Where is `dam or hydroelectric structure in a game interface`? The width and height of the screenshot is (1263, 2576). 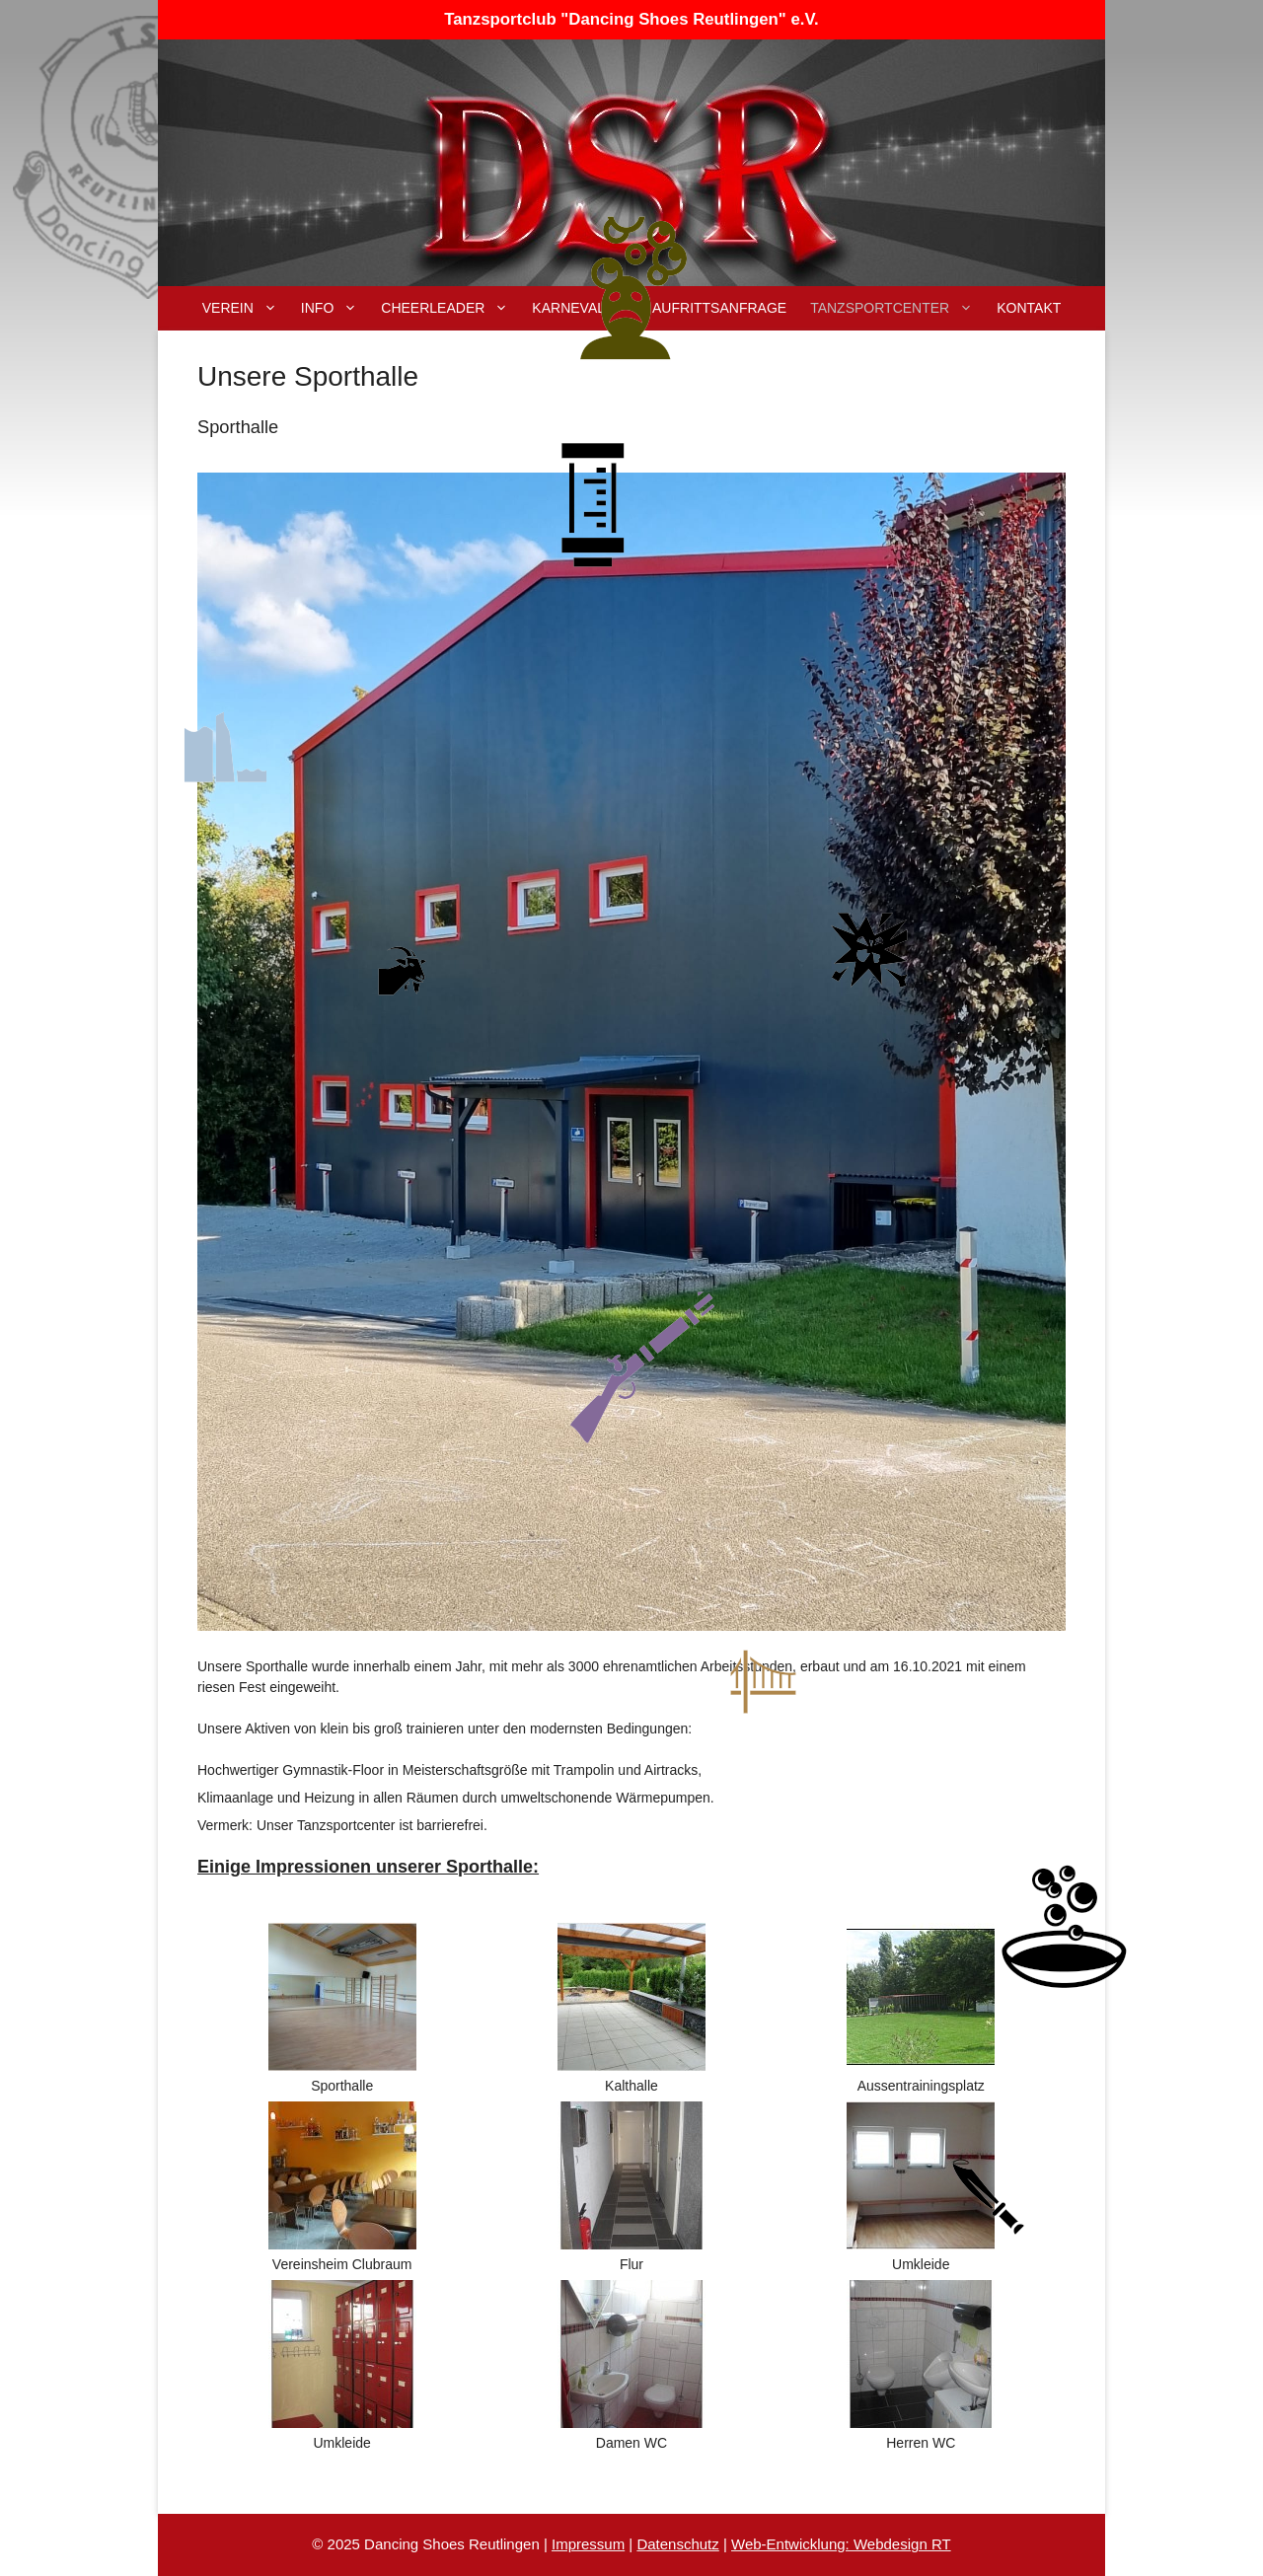 dam or hydroelectric structure in a game interface is located at coordinates (225, 742).